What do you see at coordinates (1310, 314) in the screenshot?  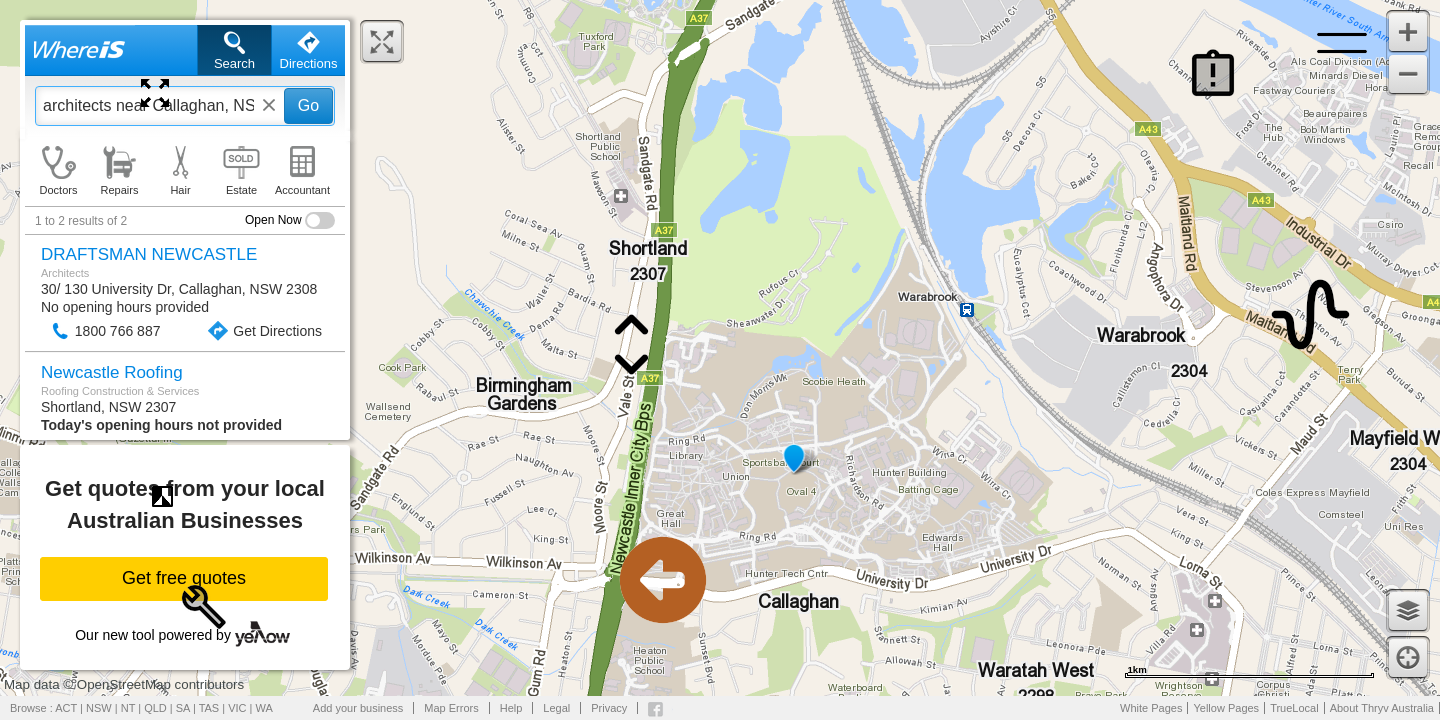 I see `adjust audio or sound wave settings` at bounding box center [1310, 314].